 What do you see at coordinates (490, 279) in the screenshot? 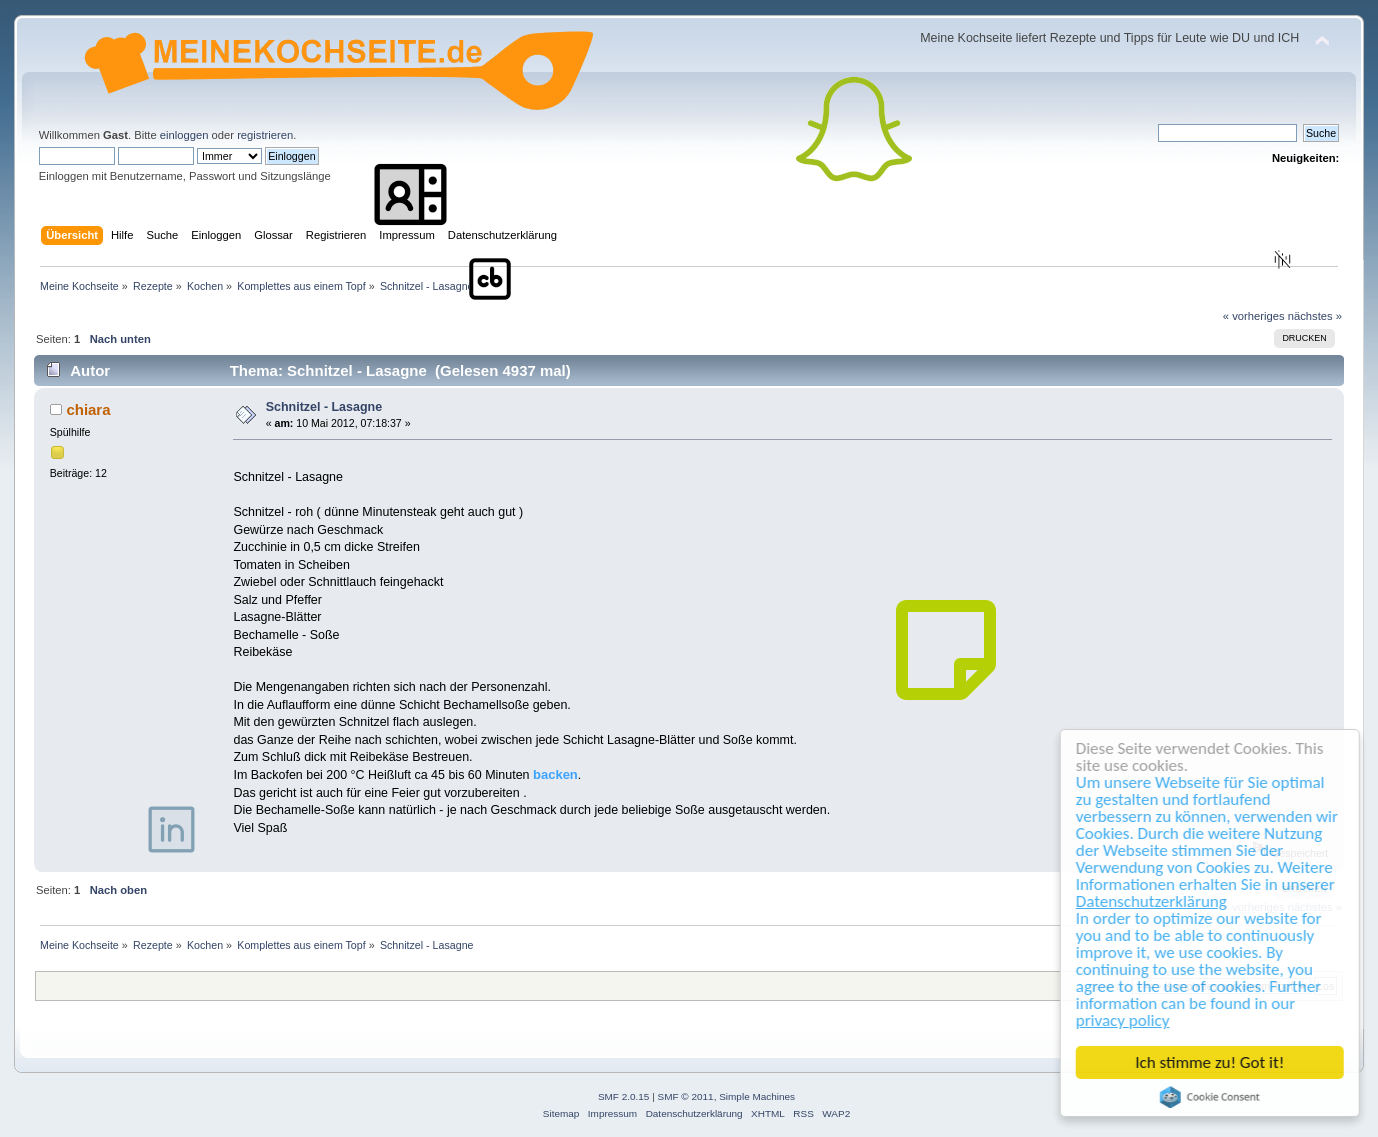
I see `visit crunchbase company profile` at bounding box center [490, 279].